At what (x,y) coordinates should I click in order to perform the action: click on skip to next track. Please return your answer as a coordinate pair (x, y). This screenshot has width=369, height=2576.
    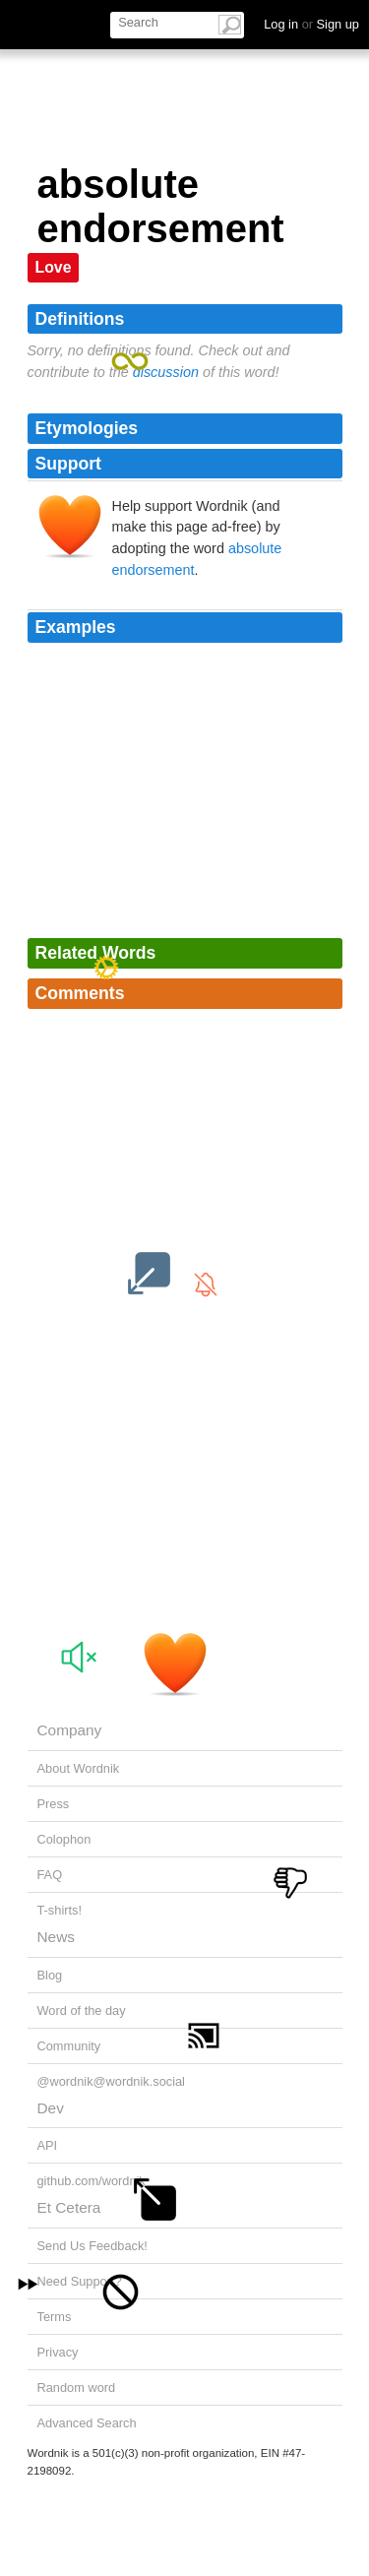
    Looking at the image, I should click on (28, 2284).